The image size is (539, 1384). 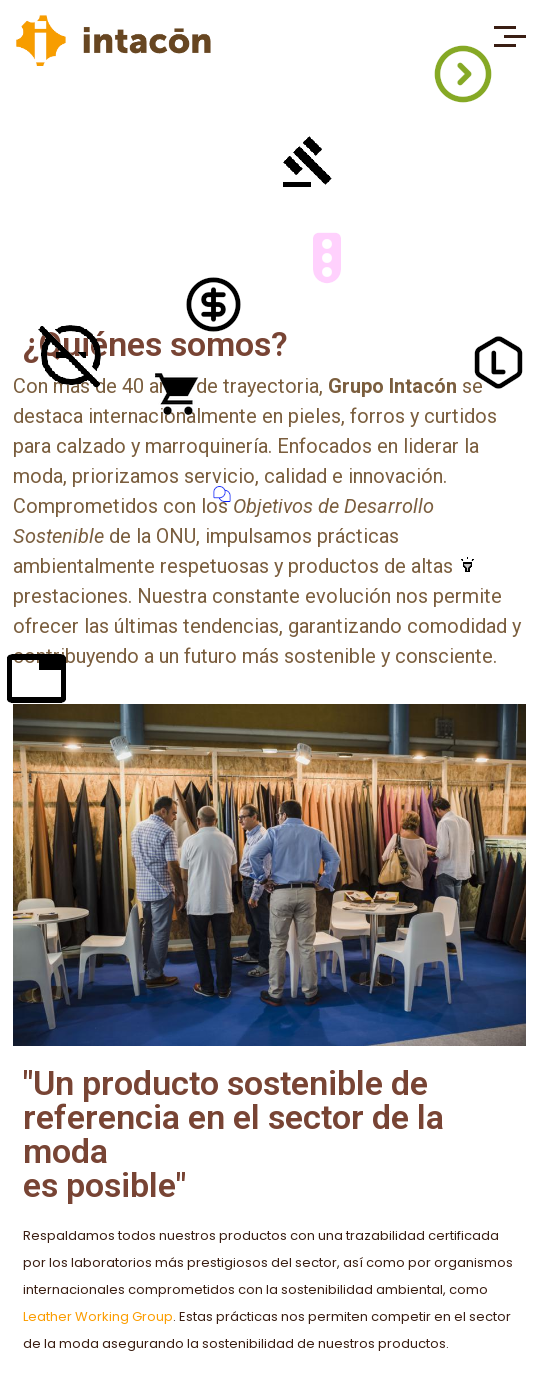 What do you see at coordinates (213, 304) in the screenshot?
I see `view account balance or payment options` at bounding box center [213, 304].